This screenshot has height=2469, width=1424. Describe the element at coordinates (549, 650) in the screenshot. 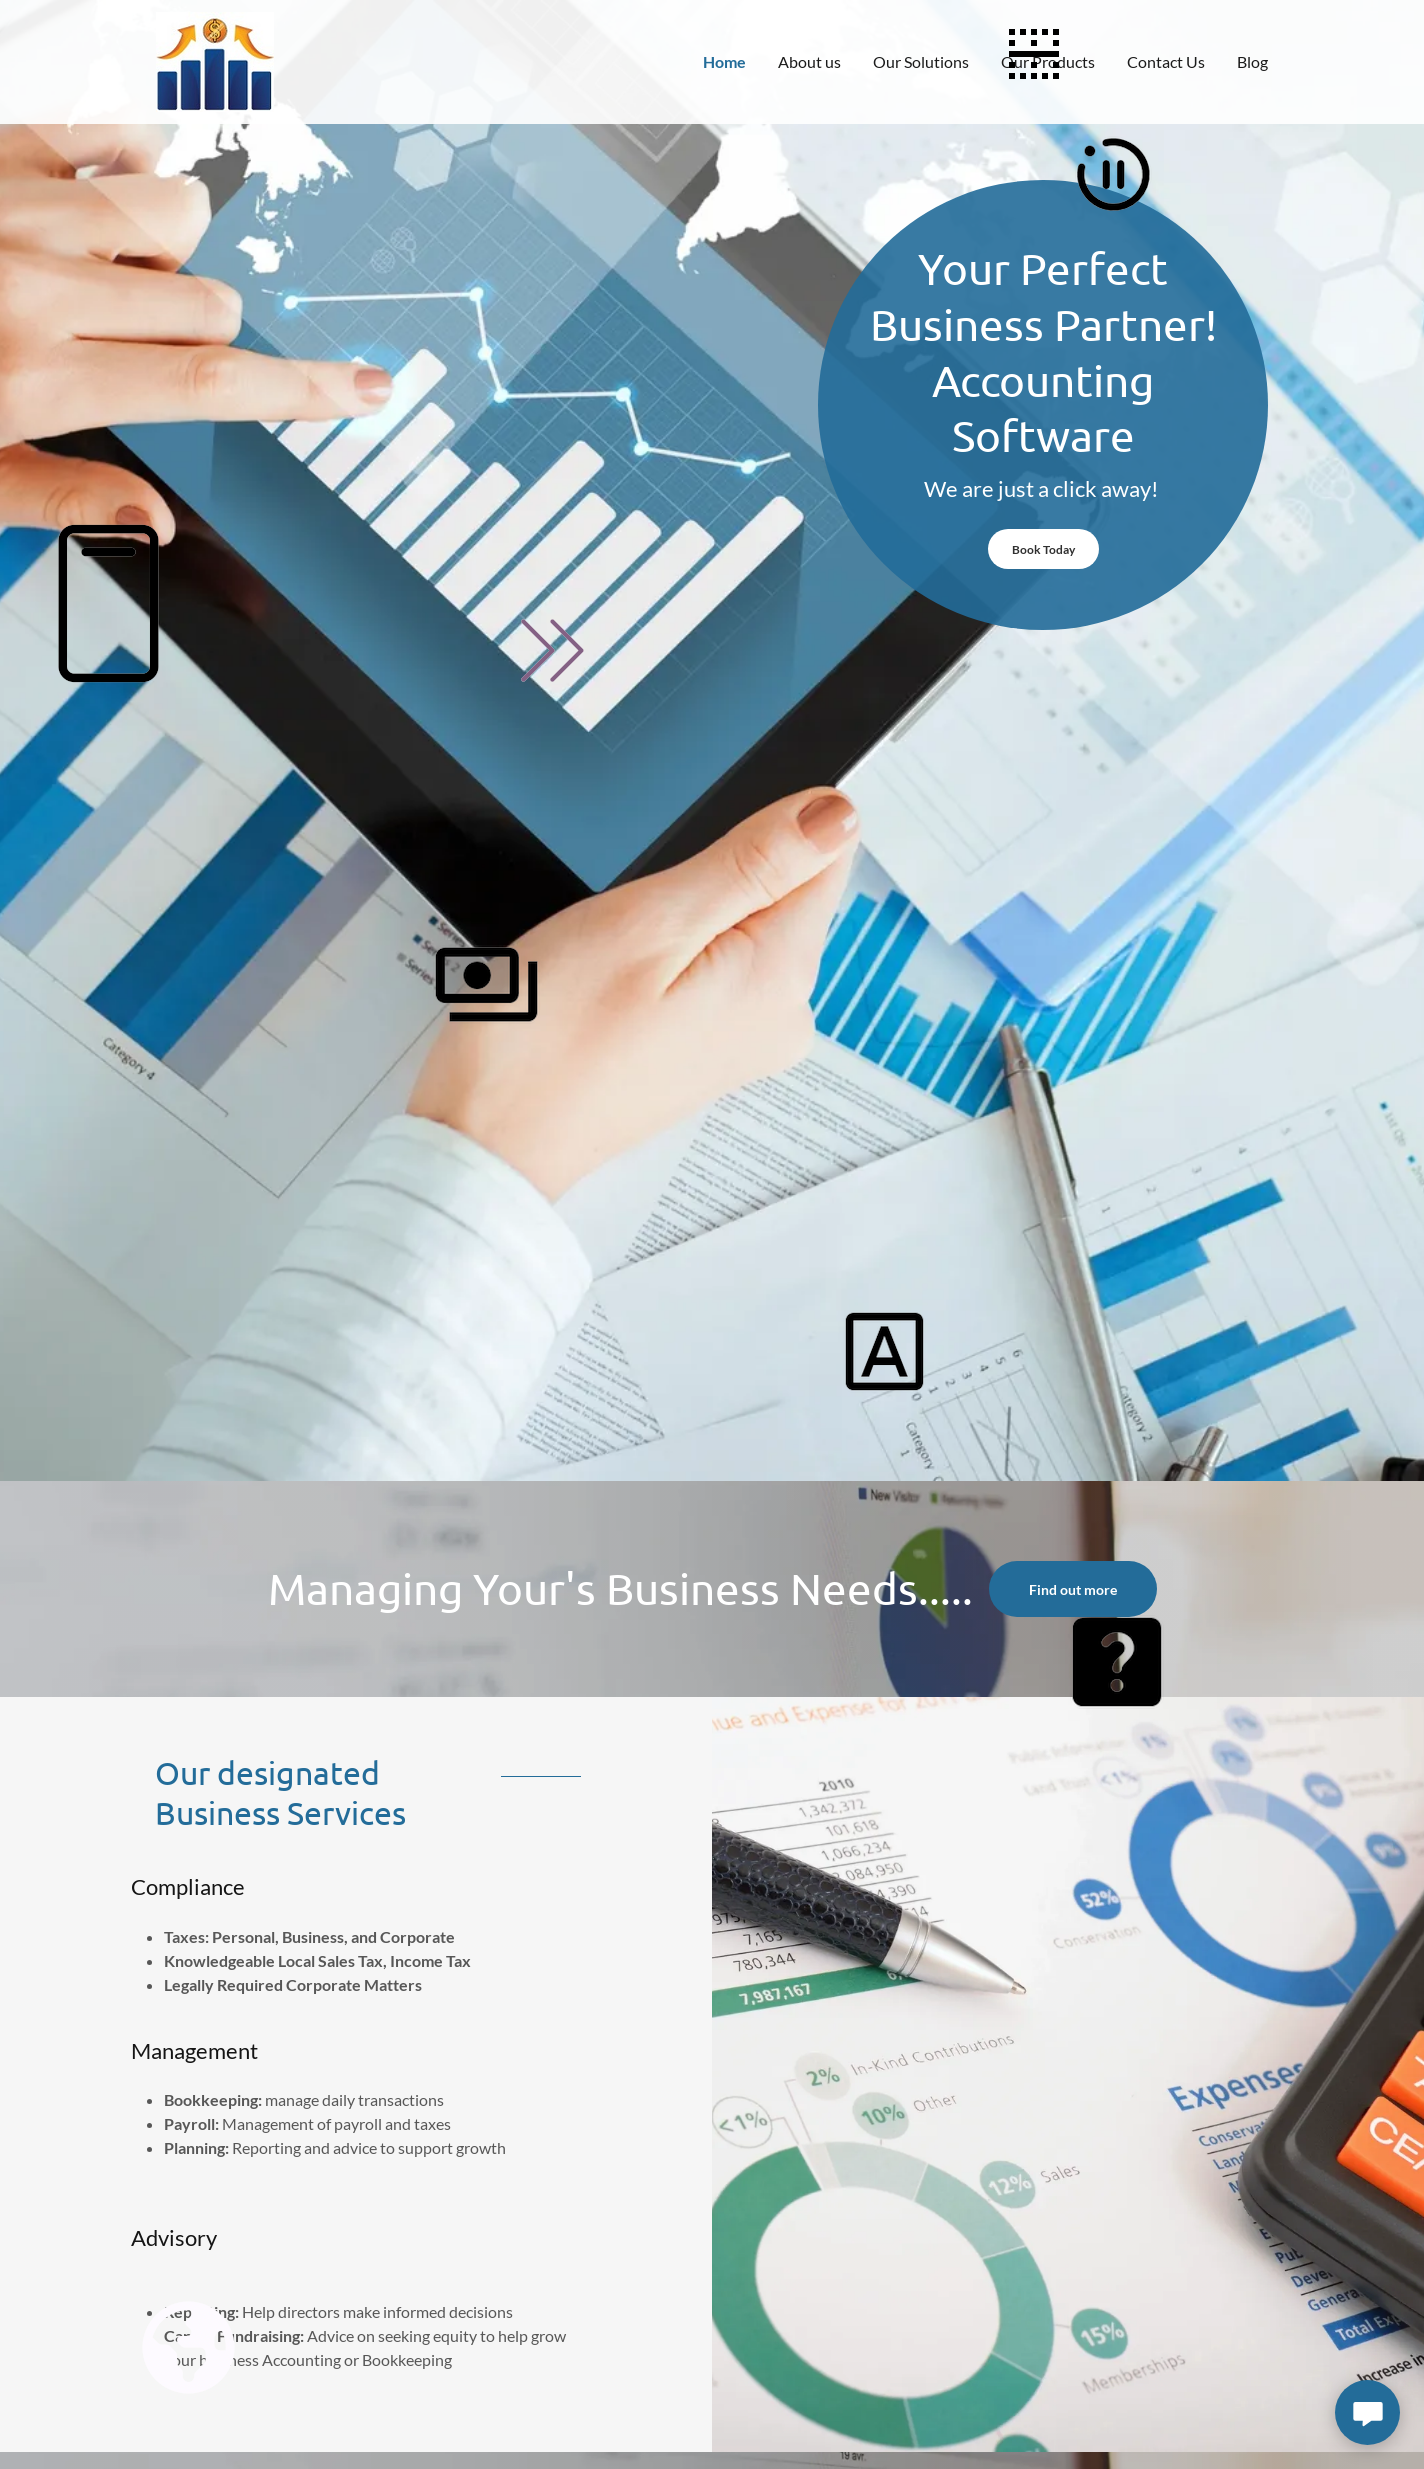

I see `skip forward or advance to next item` at that location.